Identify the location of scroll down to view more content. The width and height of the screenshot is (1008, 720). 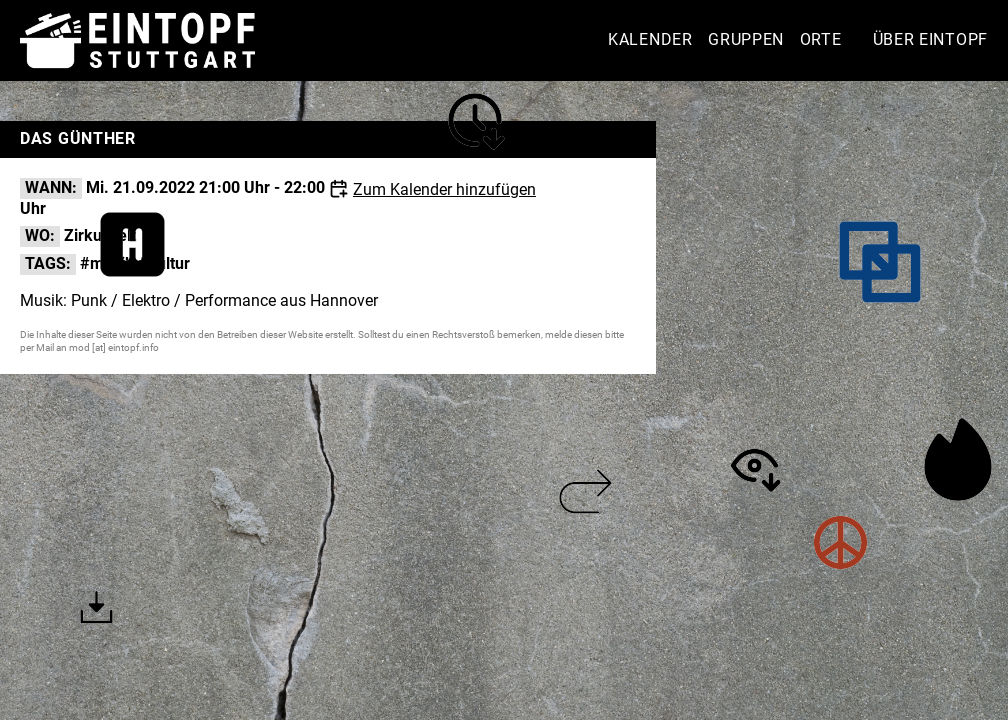
(754, 465).